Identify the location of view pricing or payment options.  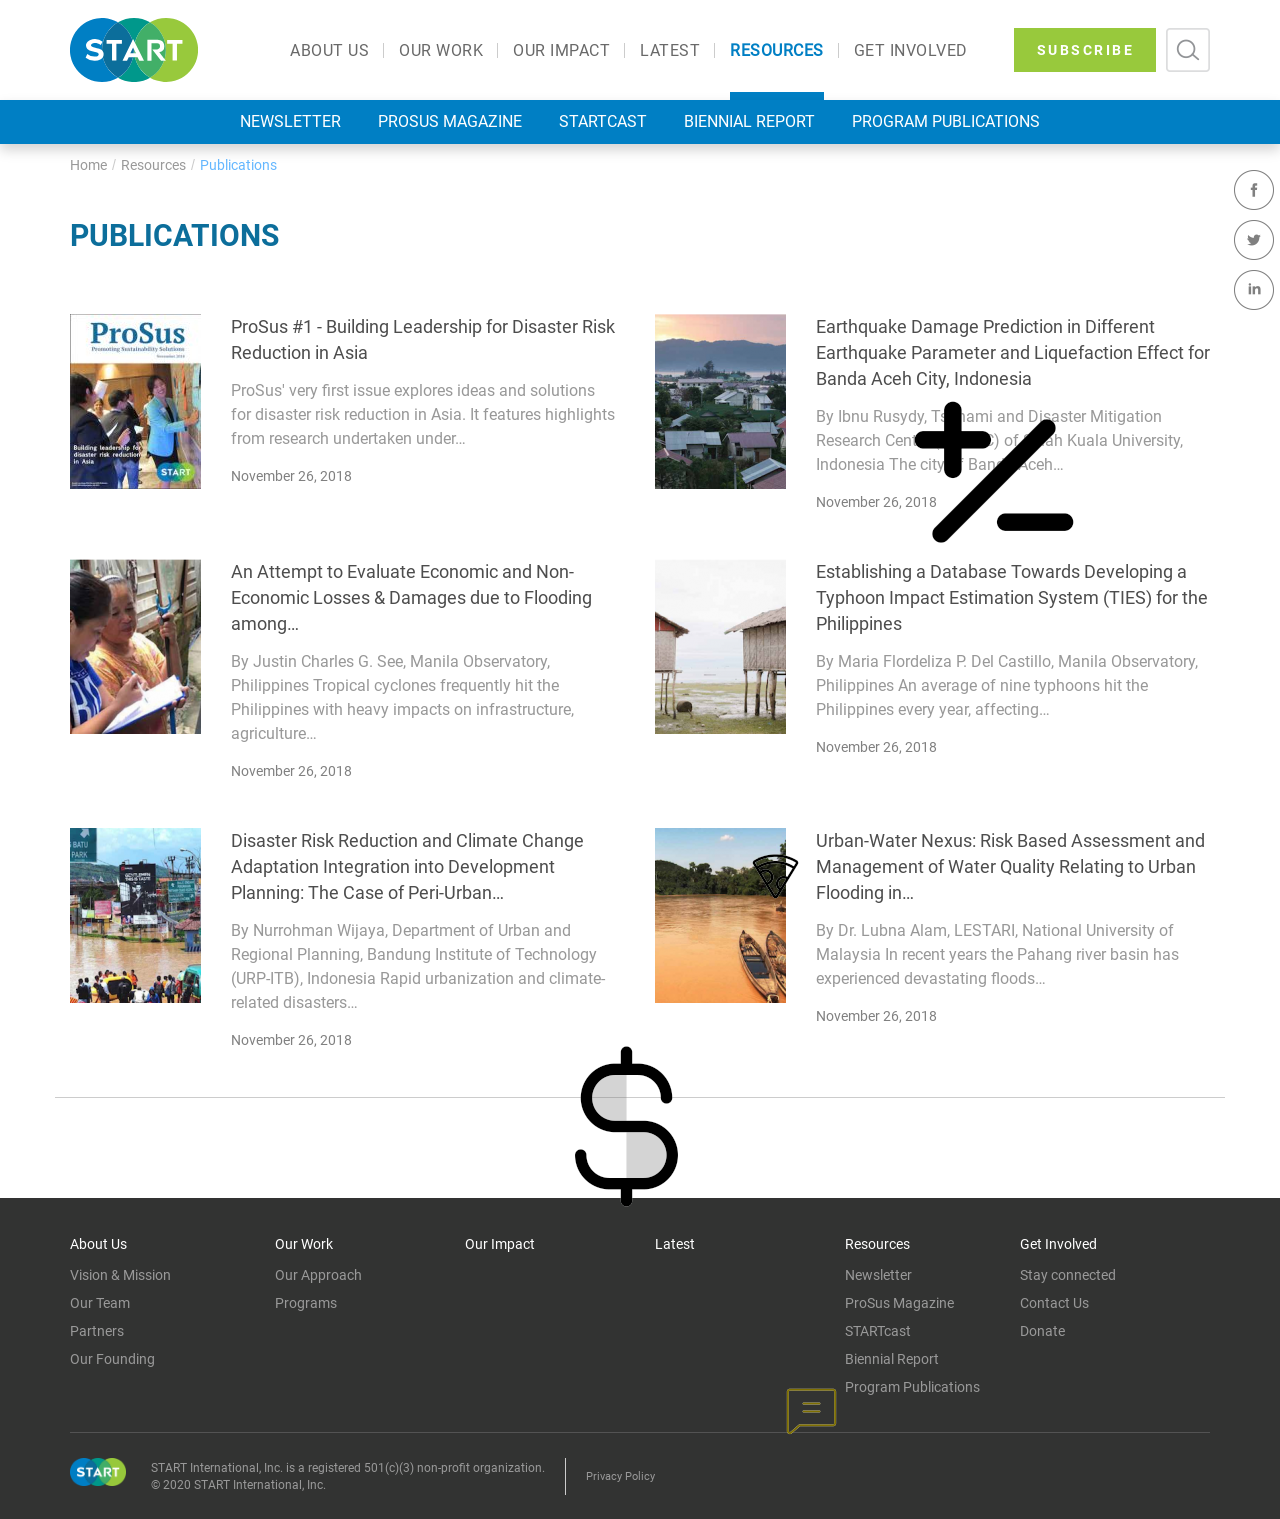
(626, 1126).